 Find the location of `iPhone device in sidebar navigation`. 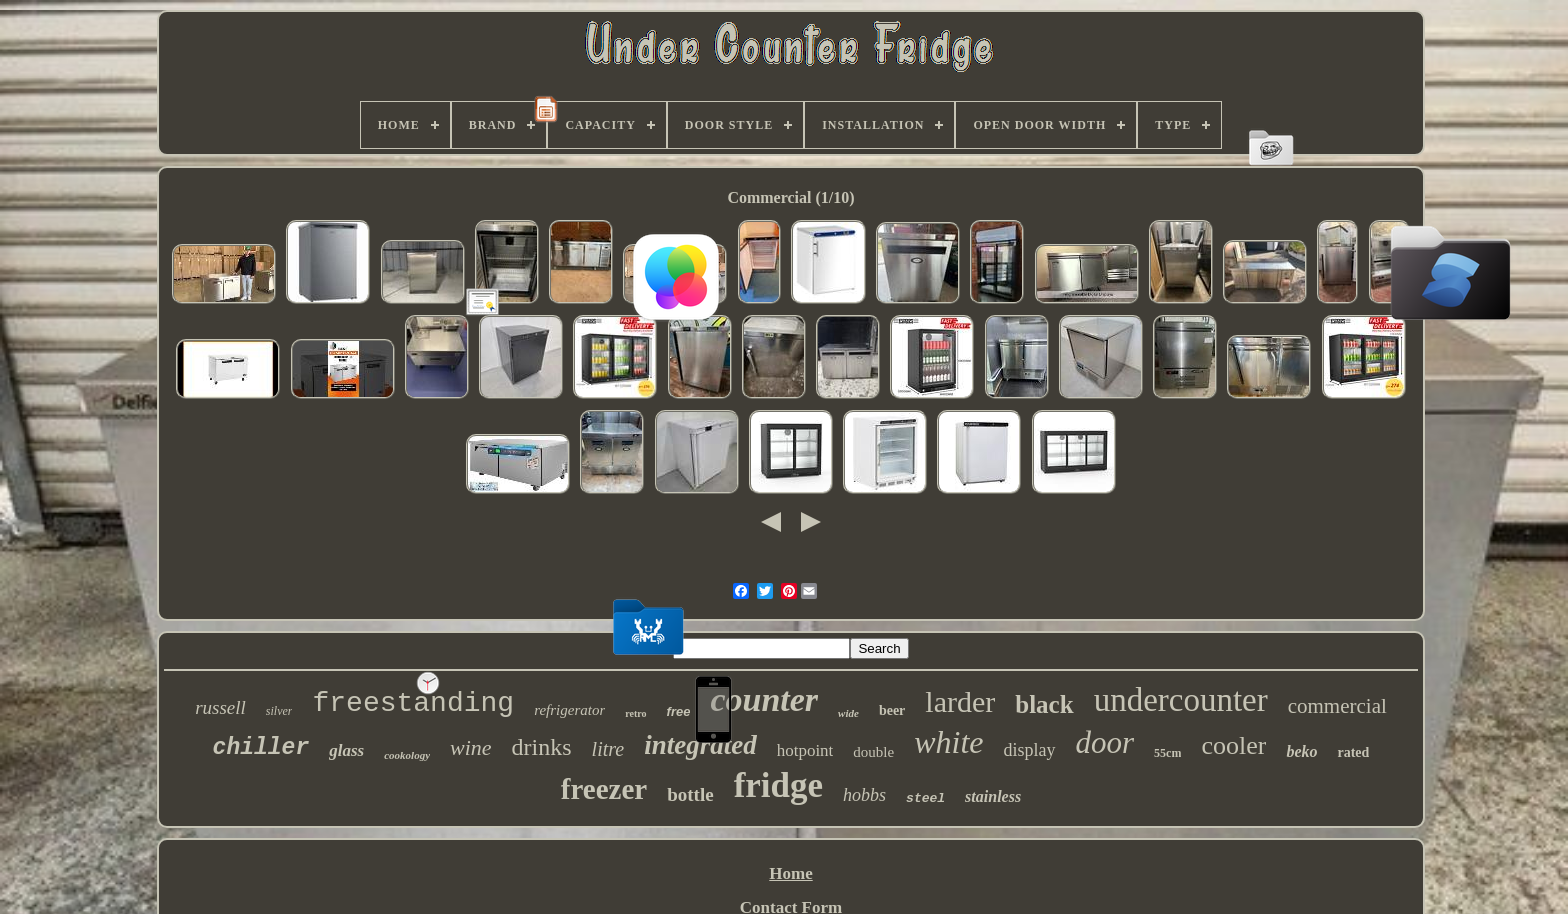

iPhone device in sidebar navigation is located at coordinates (713, 709).